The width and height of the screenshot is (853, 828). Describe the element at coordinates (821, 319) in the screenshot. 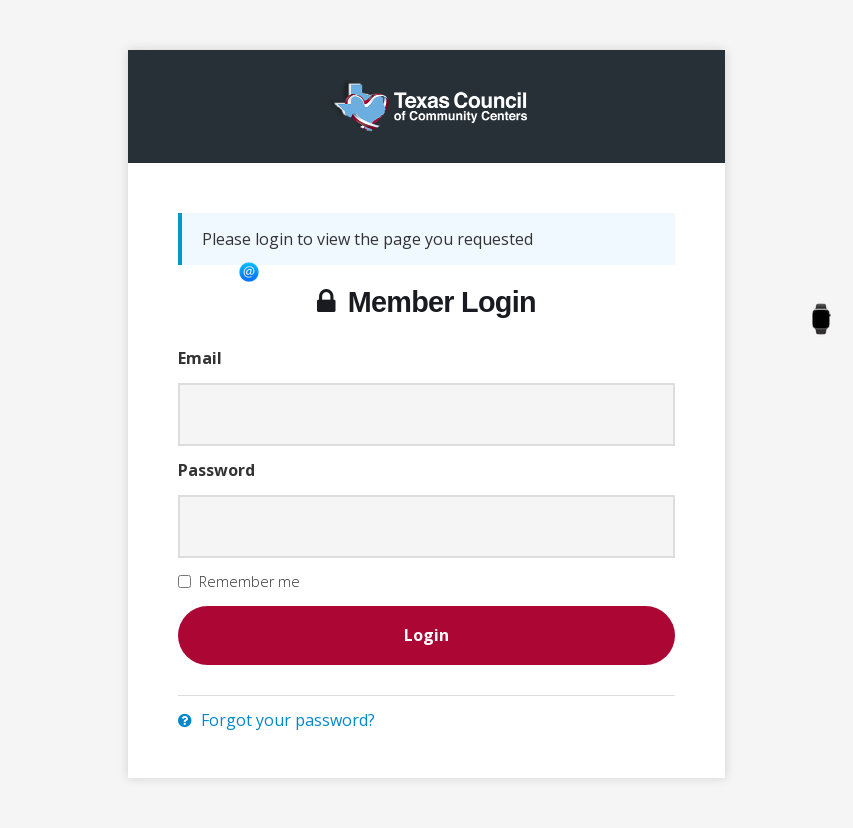

I see `apple watch series 10 device icon` at that location.